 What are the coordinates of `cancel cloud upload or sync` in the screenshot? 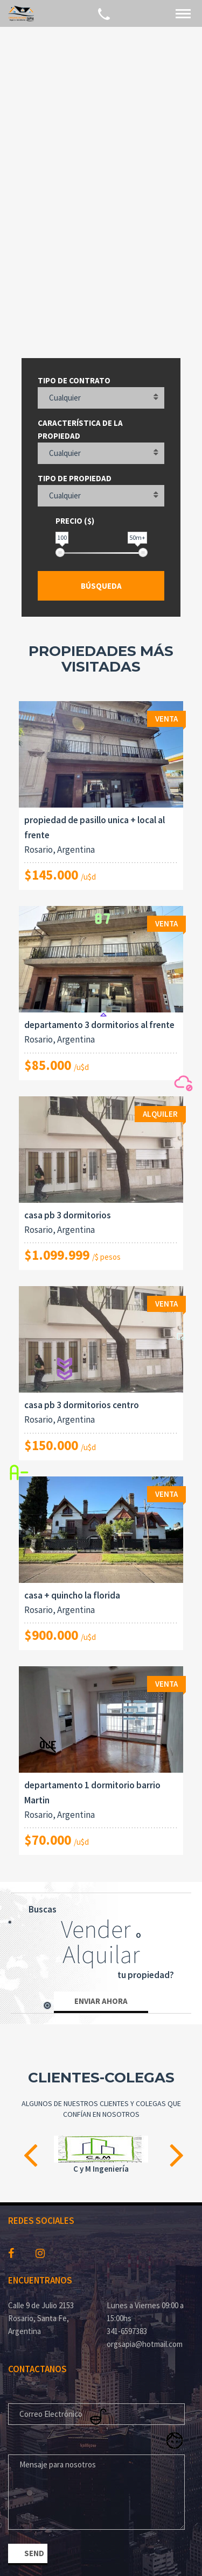 It's located at (183, 1082).